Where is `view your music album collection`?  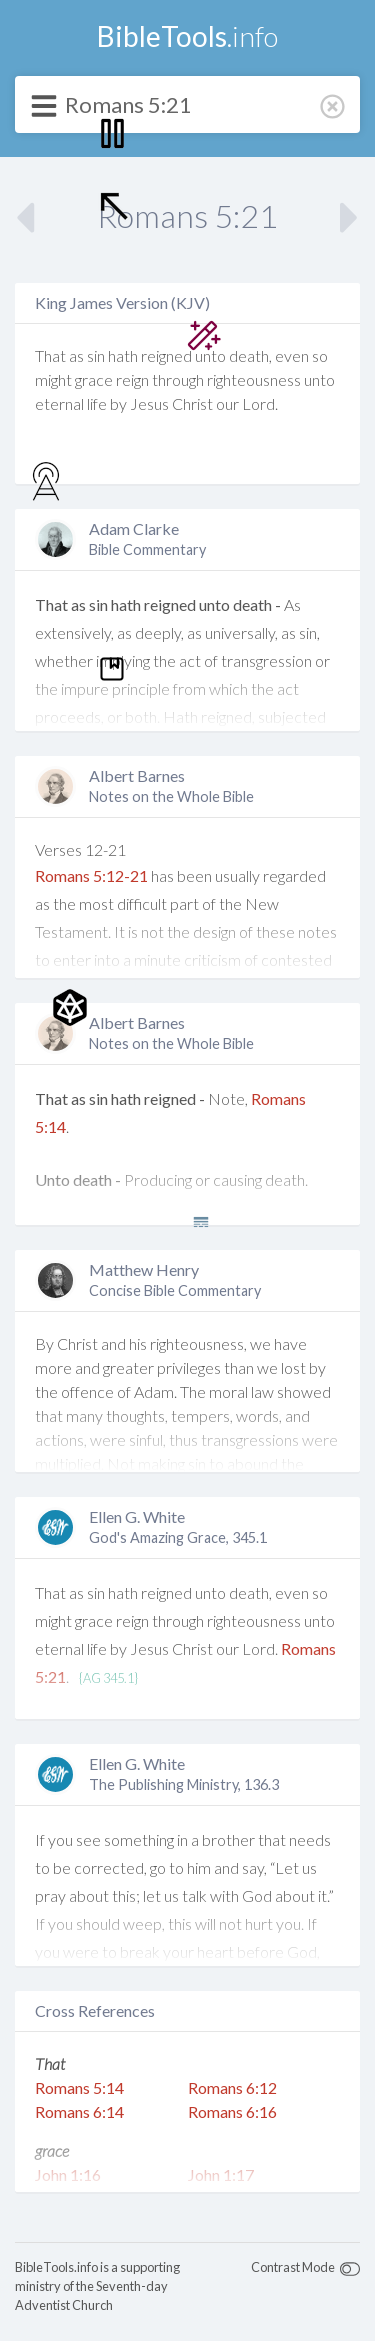 view your music album collection is located at coordinates (112, 669).